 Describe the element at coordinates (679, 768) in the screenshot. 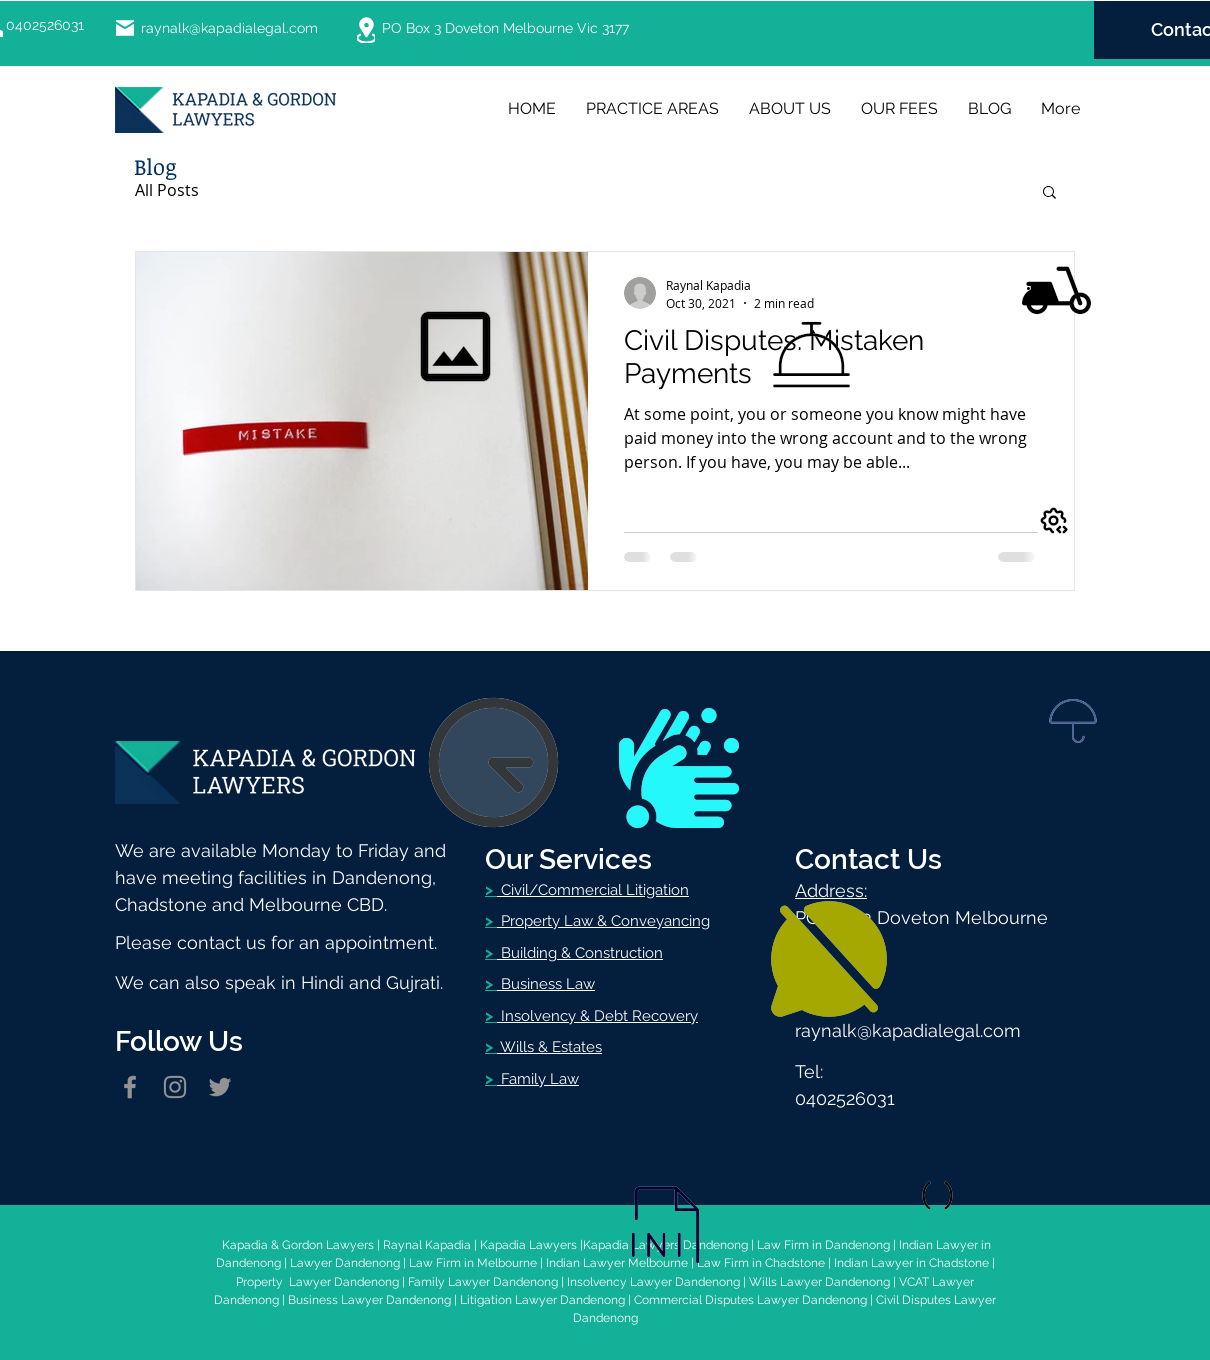

I see `wash your hands reminder` at that location.